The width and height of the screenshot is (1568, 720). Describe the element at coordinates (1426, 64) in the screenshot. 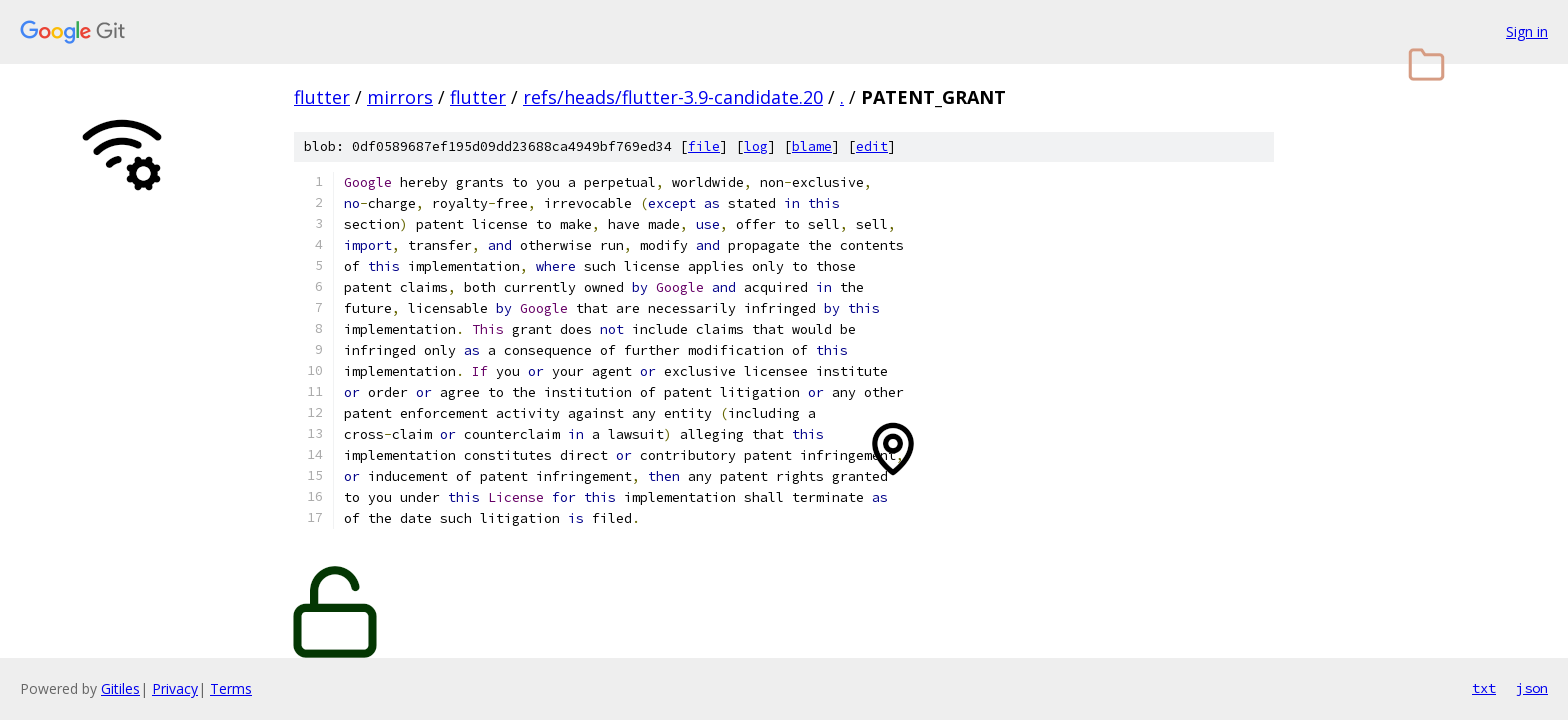

I see `open folder to view files` at that location.